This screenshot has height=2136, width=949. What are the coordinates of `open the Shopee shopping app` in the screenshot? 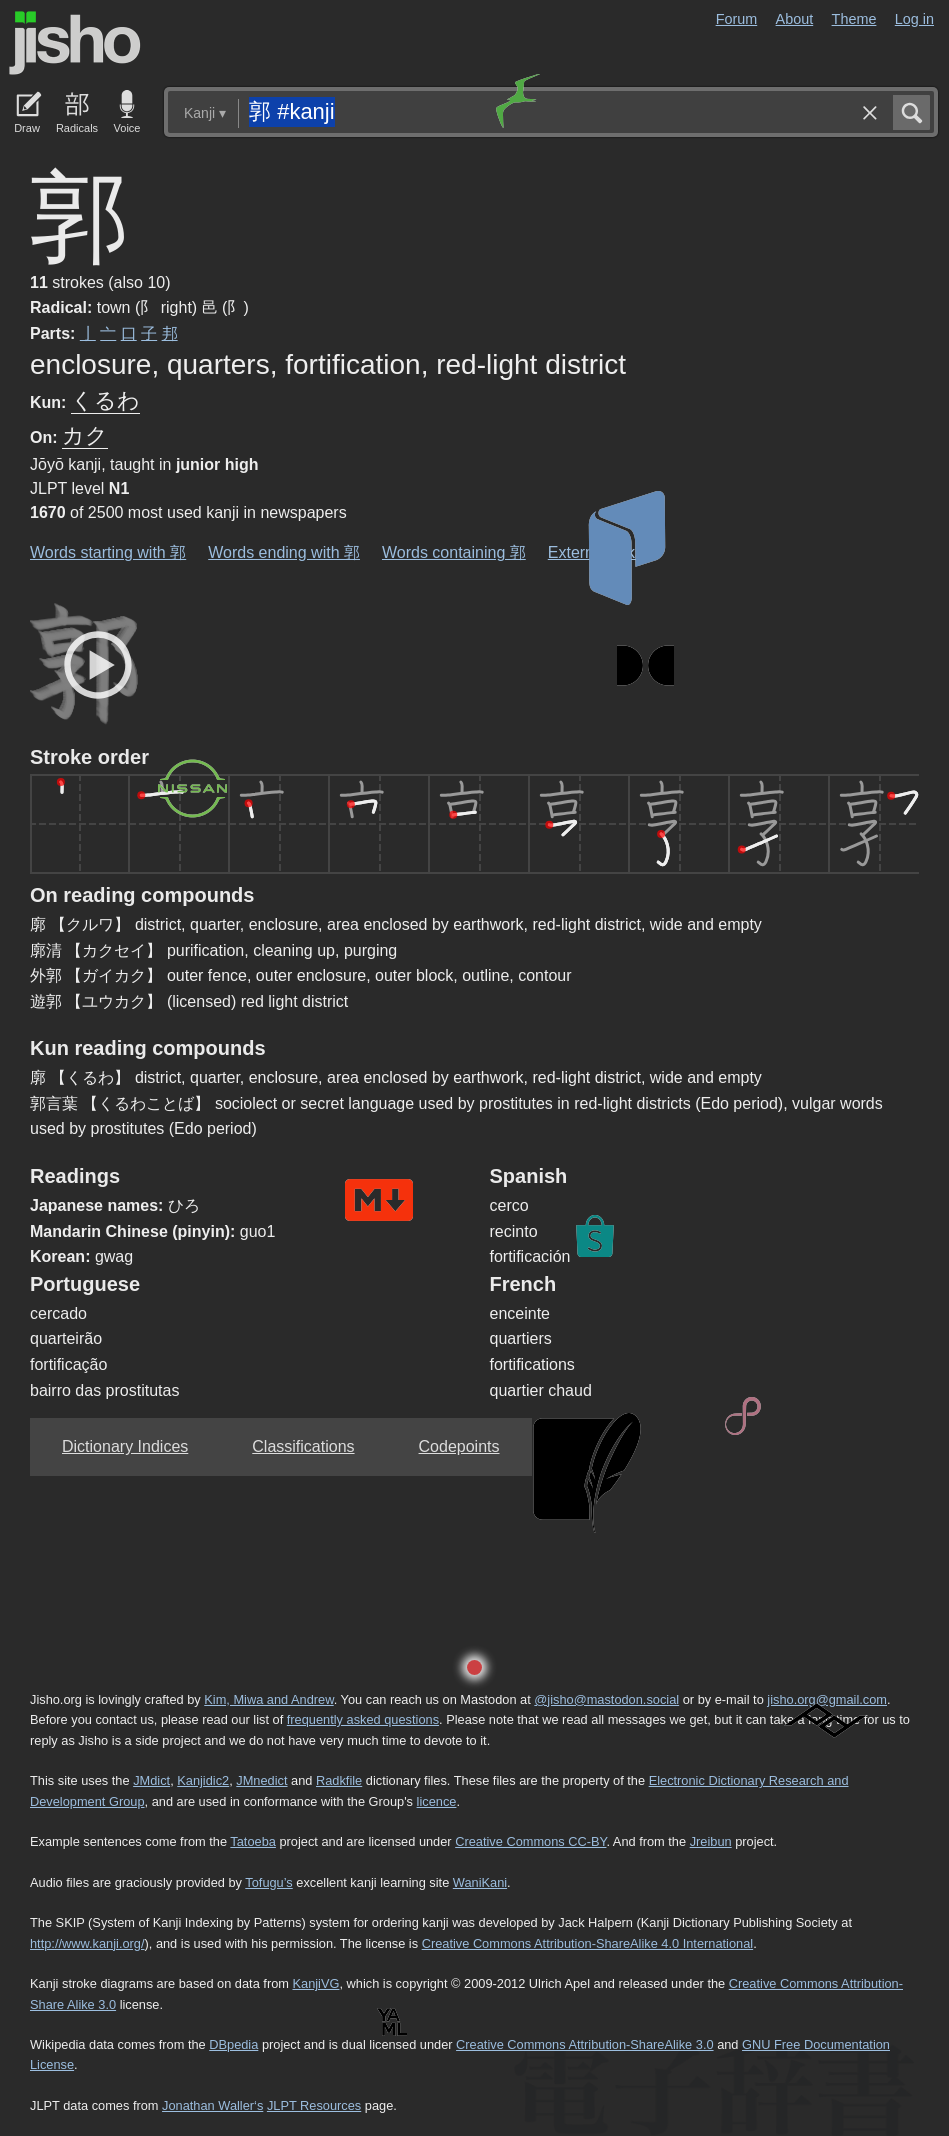 It's located at (595, 1236).